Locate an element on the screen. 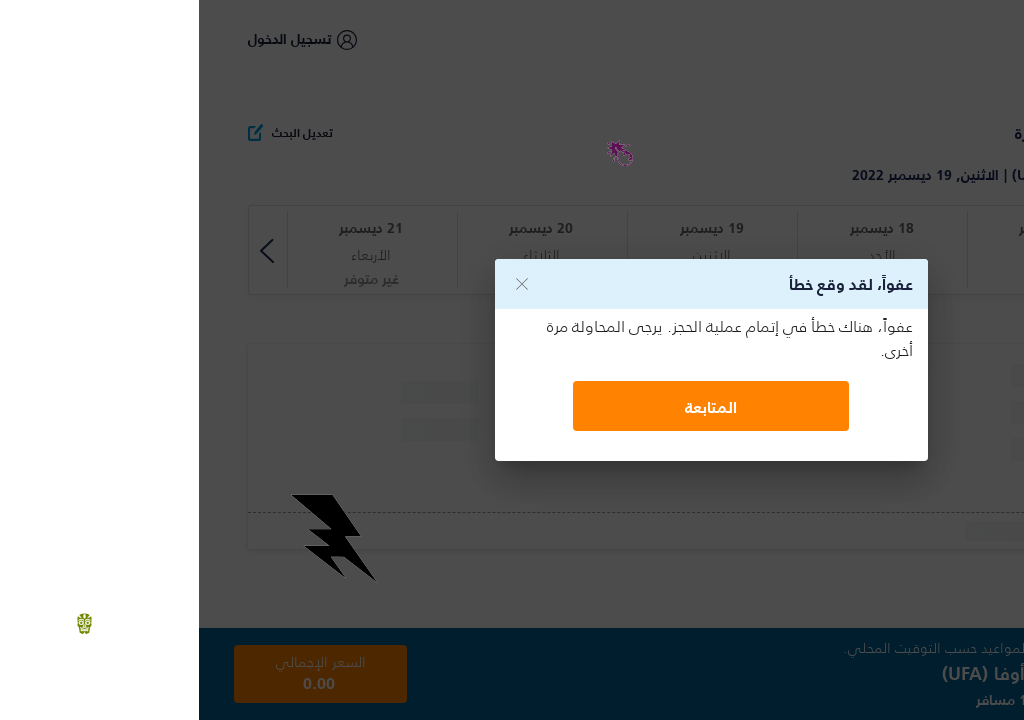 Image resolution: width=1024 pixels, height=720 pixels. detonate or trigger an explosion effect is located at coordinates (620, 153).